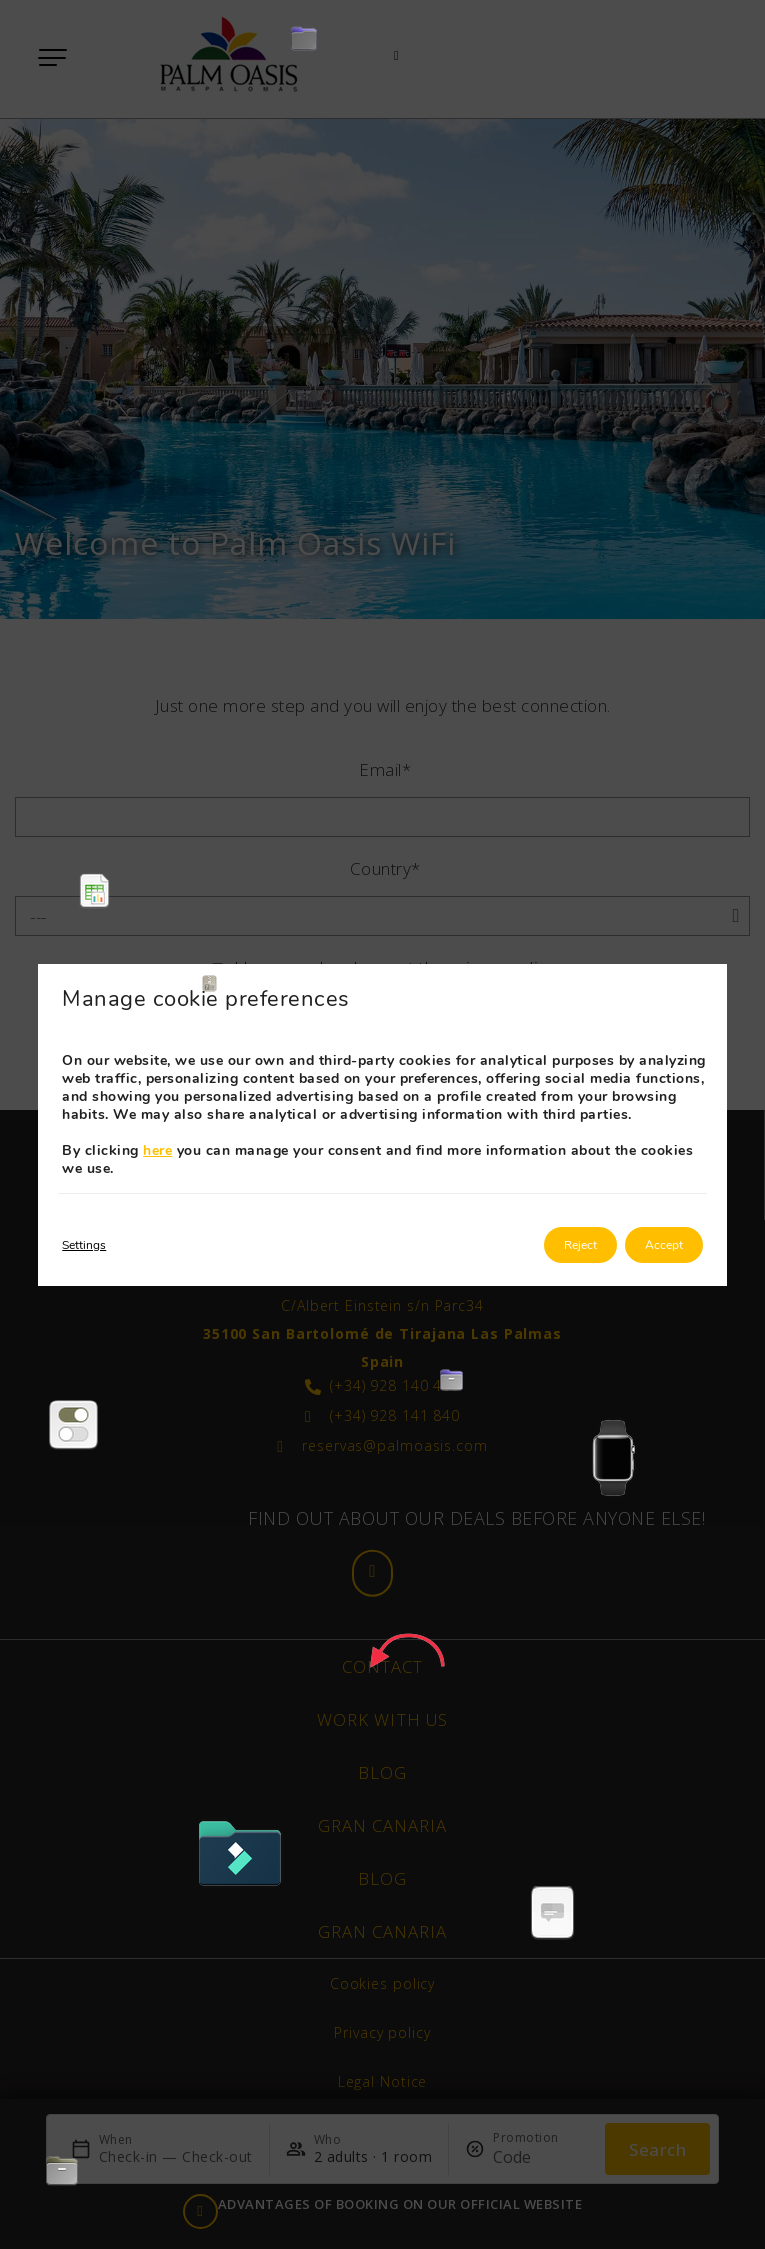 The height and width of the screenshot is (2249, 765). I want to click on apple watch device icon, so click(613, 1458).